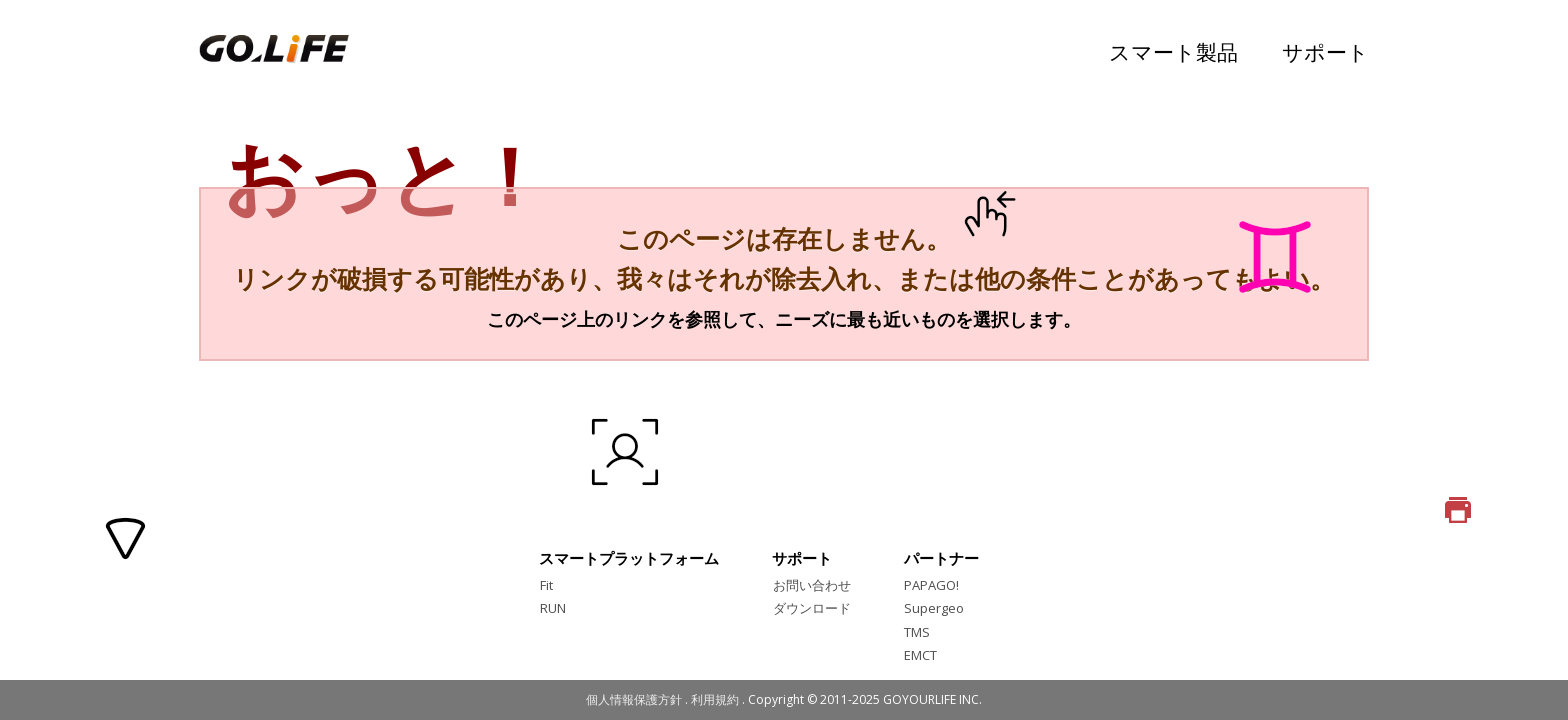  I want to click on focus on or locate a specific user, so click(625, 452).